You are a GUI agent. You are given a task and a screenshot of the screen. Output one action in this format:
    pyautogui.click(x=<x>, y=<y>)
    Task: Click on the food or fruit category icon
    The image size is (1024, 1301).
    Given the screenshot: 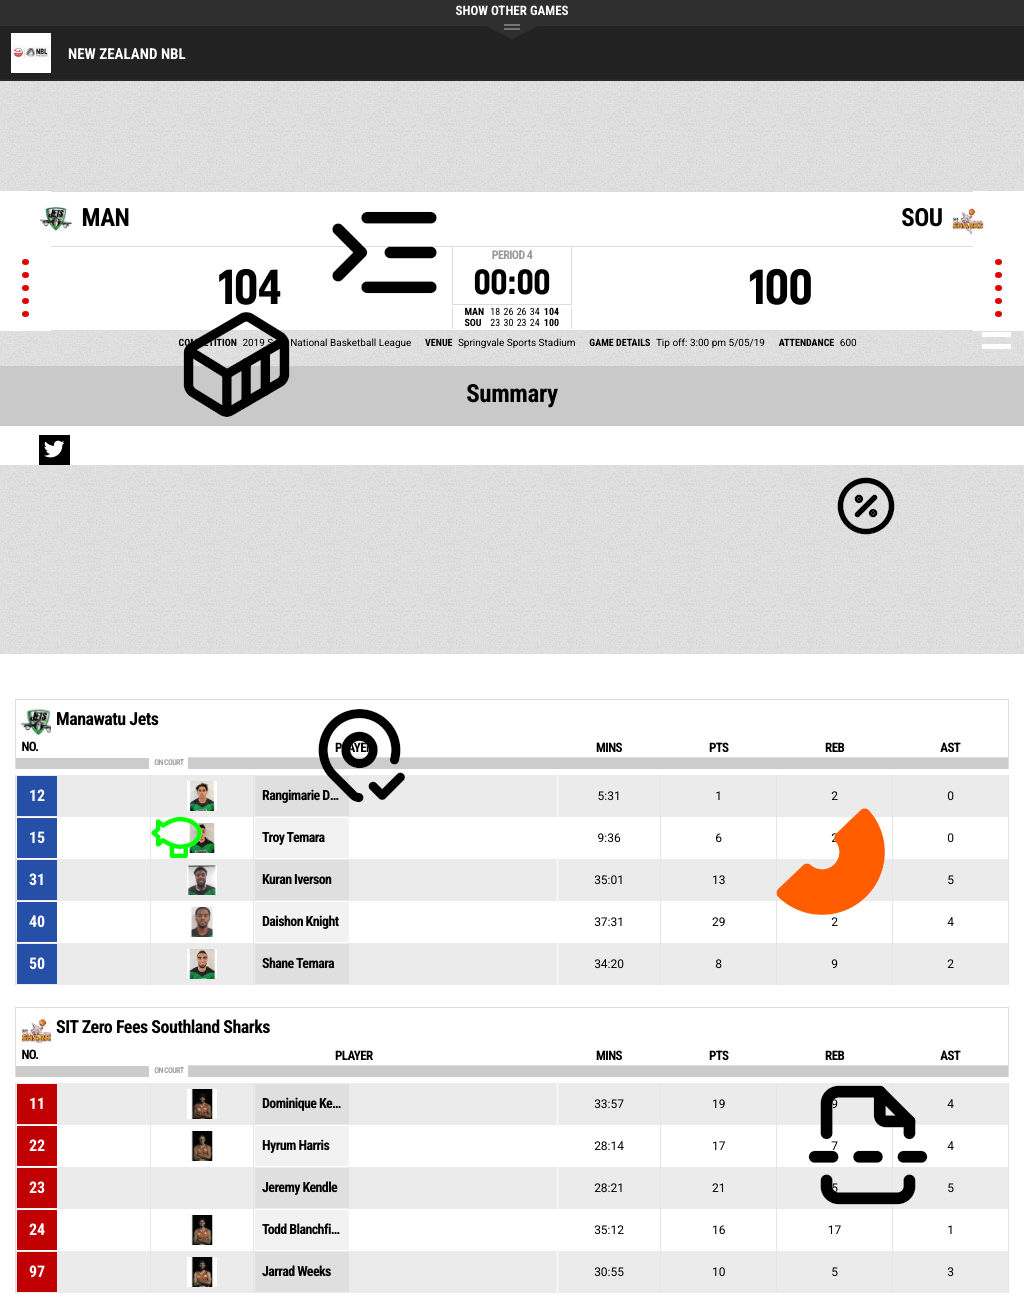 What is the action you would take?
    pyautogui.click(x=833, y=863)
    